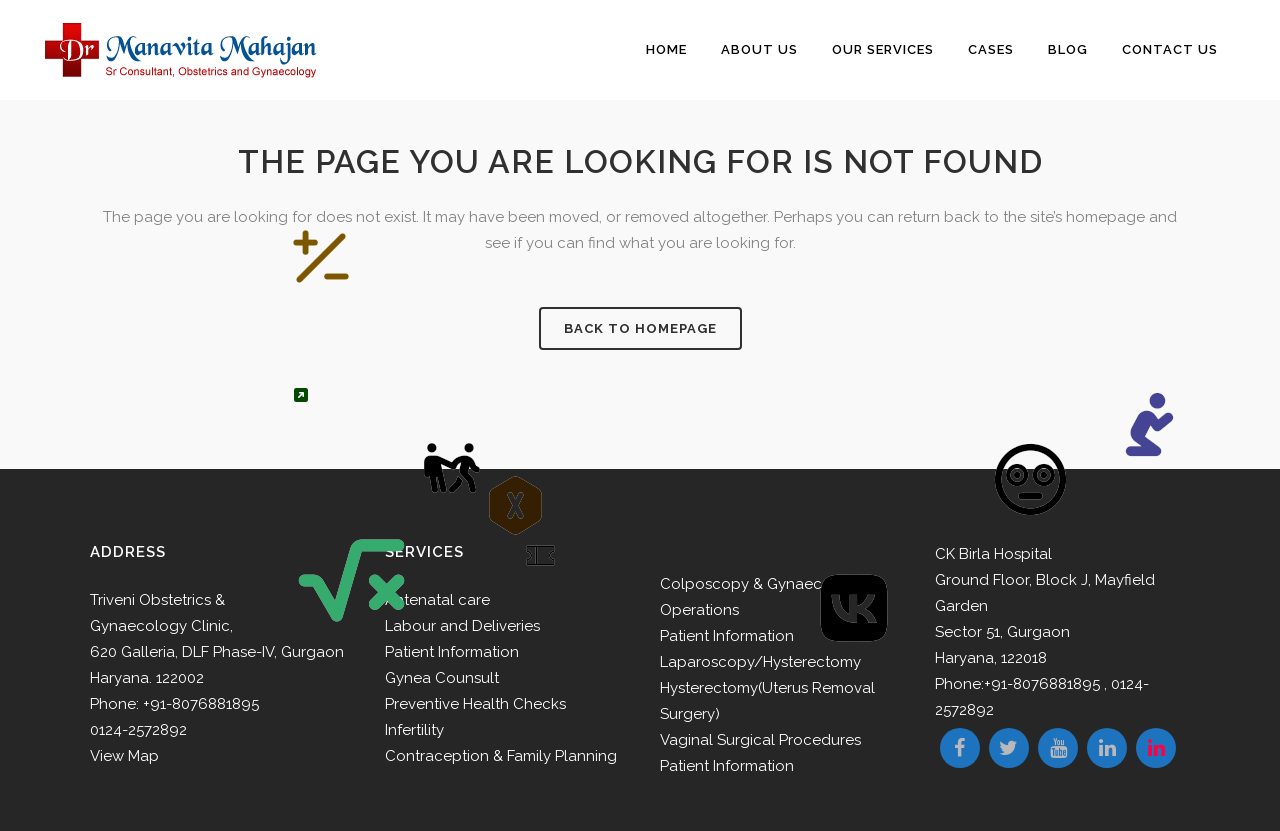  Describe the element at coordinates (540, 555) in the screenshot. I see `view your tickets or passes` at that location.